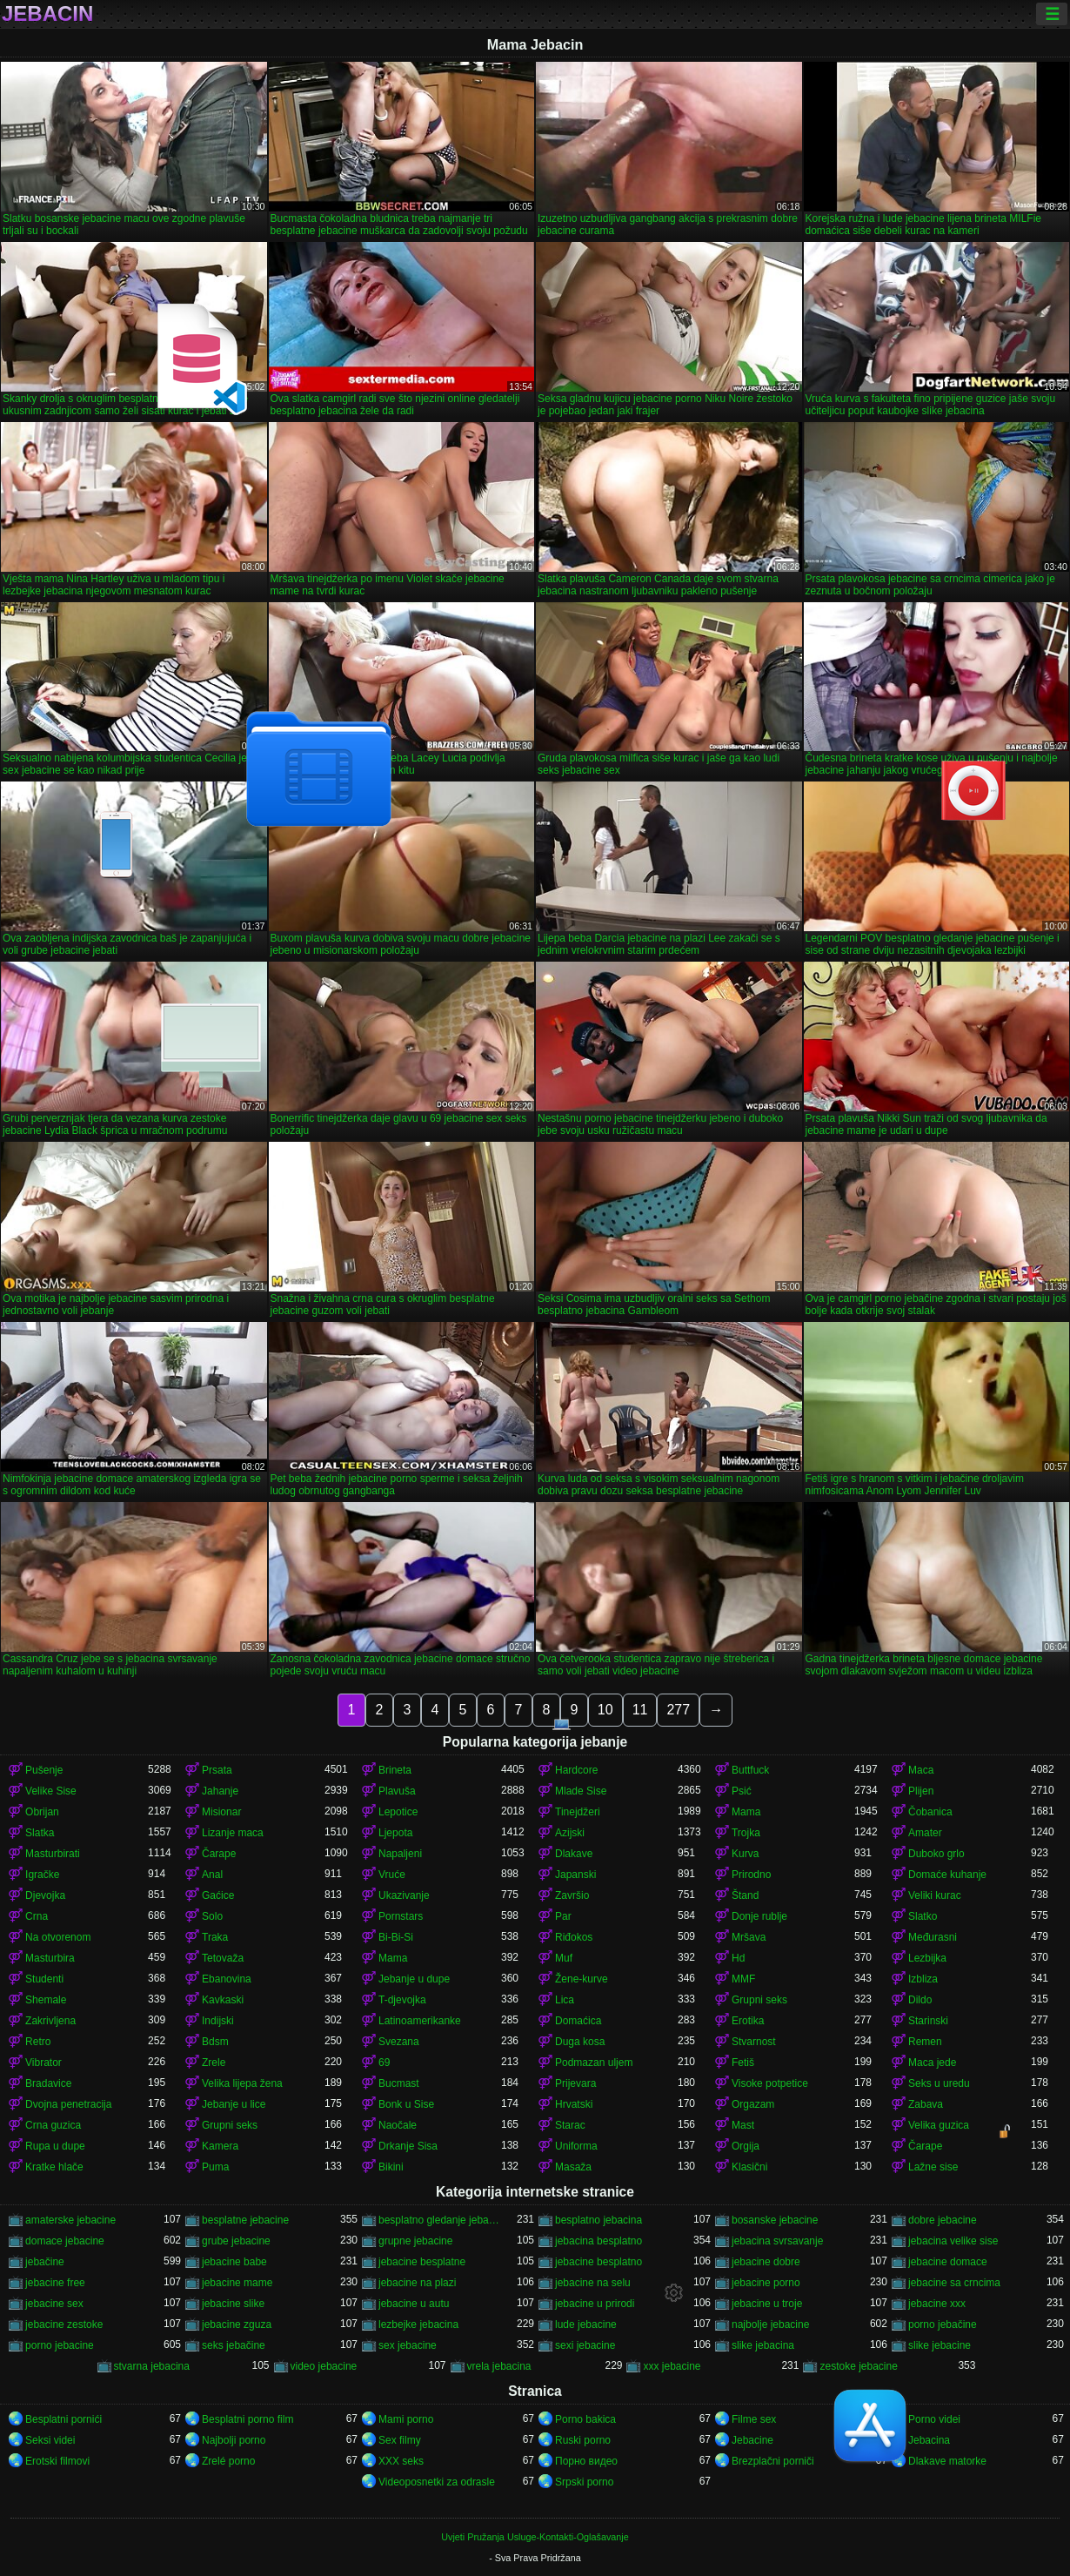 The width and height of the screenshot is (1070, 2576). What do you see at coordinates (1005, 2131) in the screenshot?
I see `indicates an unlocked or unsecured item` at bounding box center [1005, 2131].